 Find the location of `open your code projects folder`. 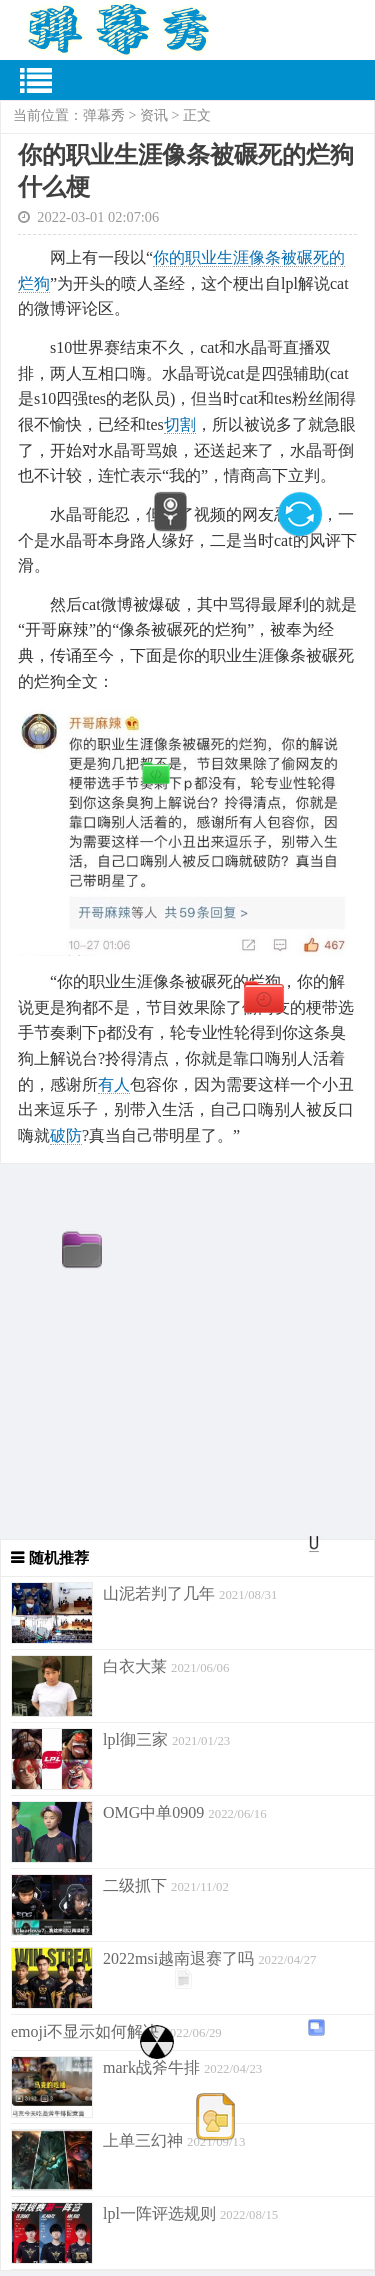

open your code projects folder is located at coordinates (156, 773).